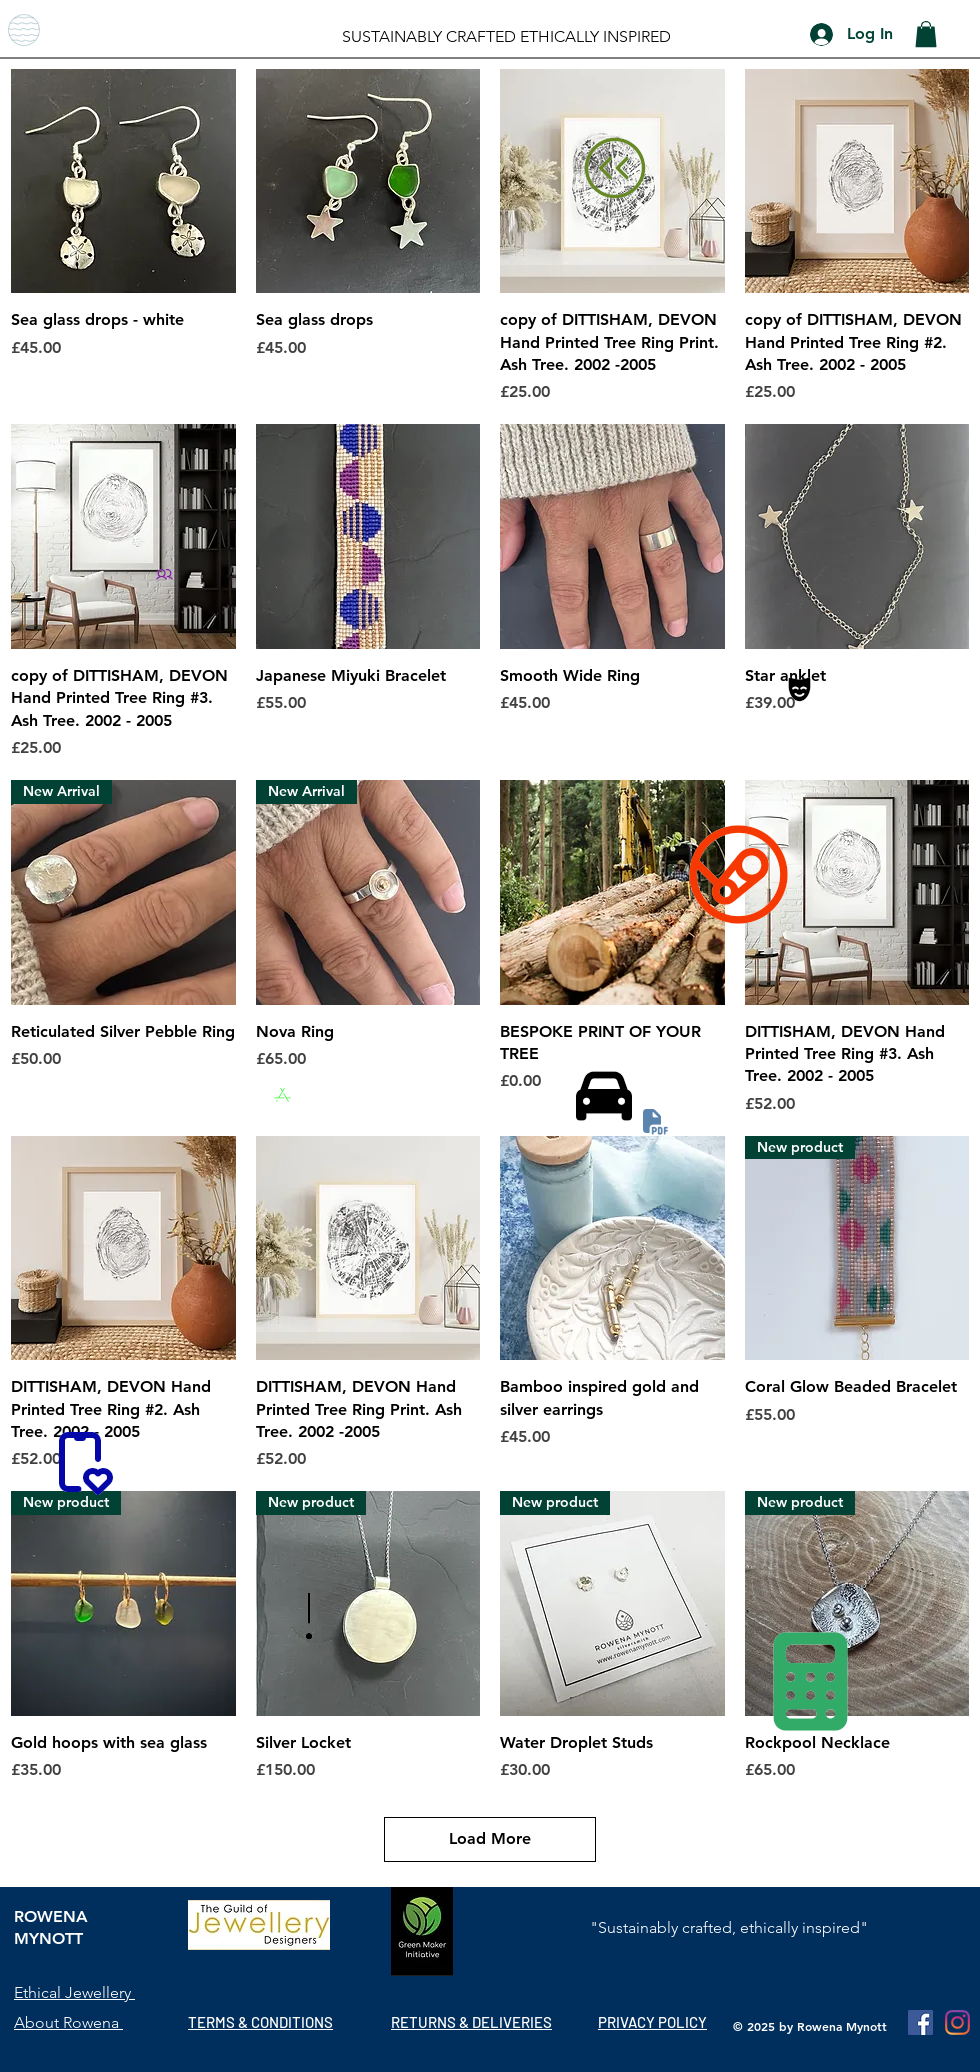  Describe the element at coordinates (80, 1462) in the screenshot. I see `add device to favorites` at that location.